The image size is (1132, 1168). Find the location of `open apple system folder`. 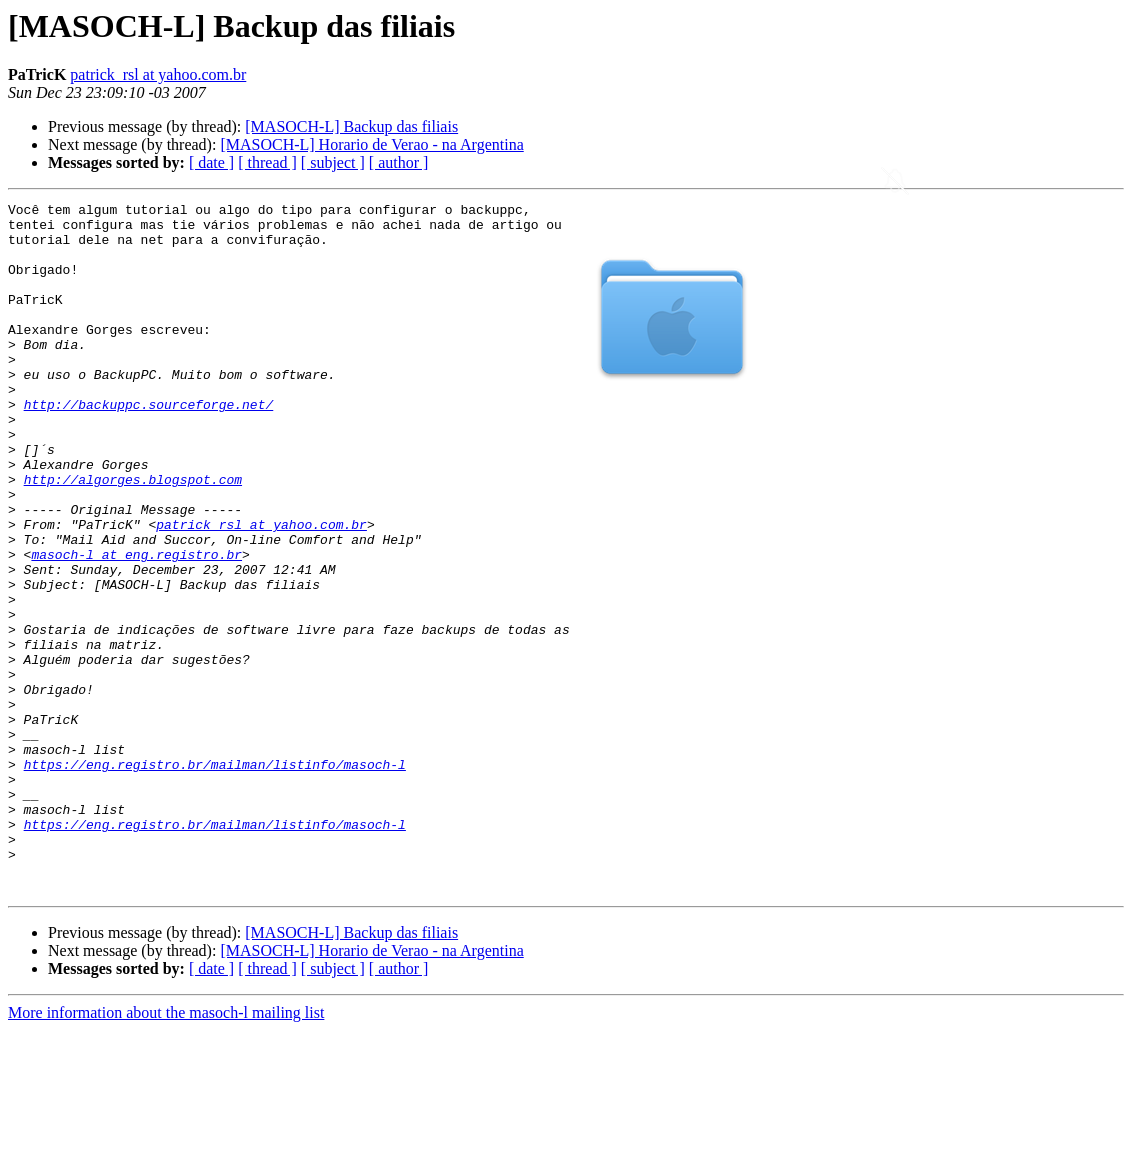

open apple system folder is located at coordinates (672, 317).